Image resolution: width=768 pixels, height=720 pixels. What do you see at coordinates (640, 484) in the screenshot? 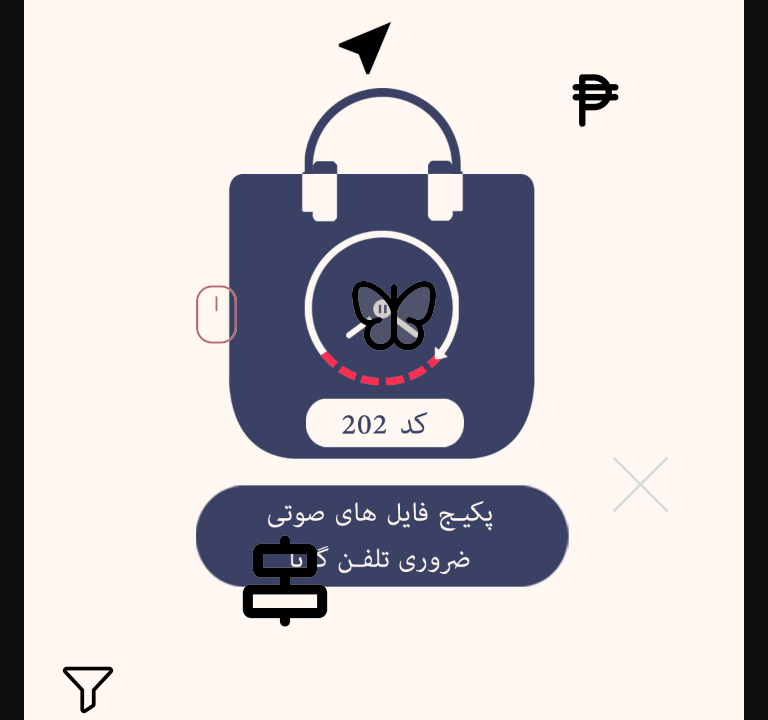
I see `close a window or dialog` at bounding box center [640, 484].